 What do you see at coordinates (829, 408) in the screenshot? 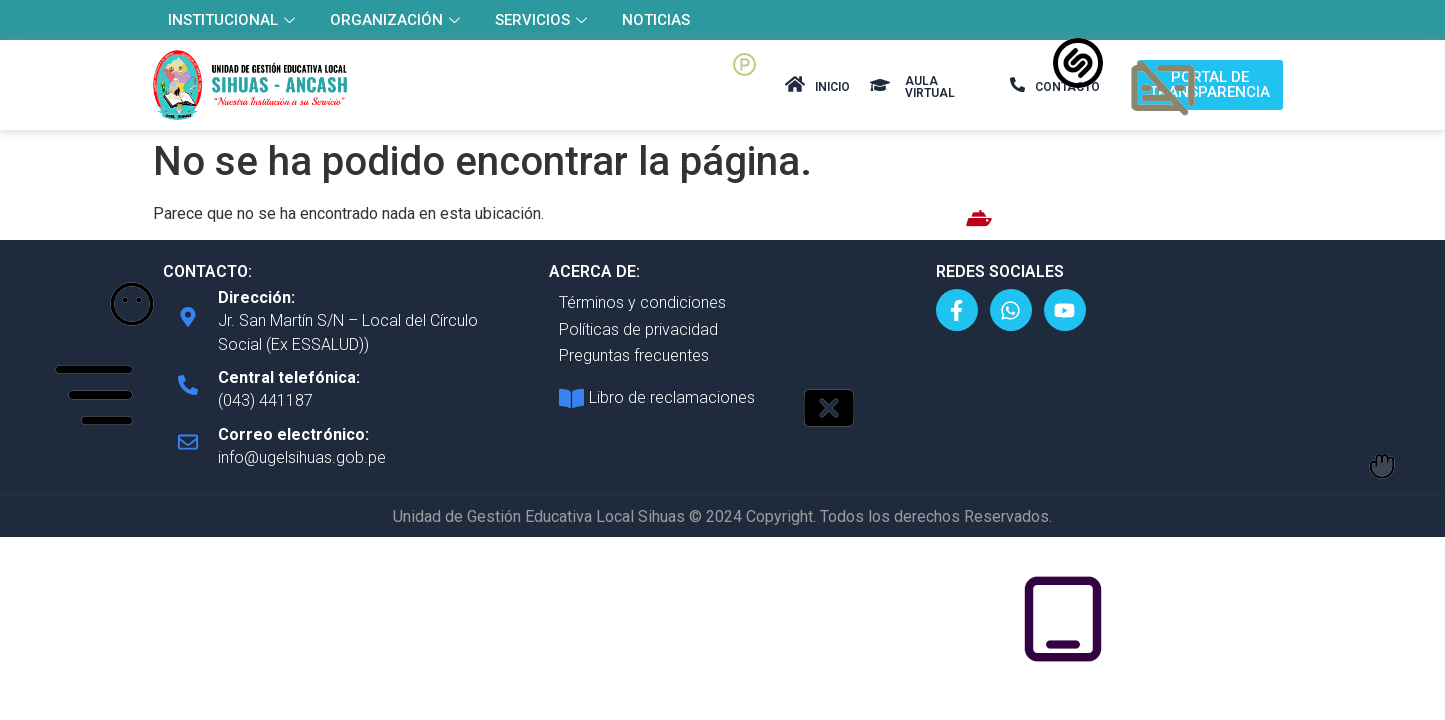
I see `close the current window` at bounding box center [829, 408].